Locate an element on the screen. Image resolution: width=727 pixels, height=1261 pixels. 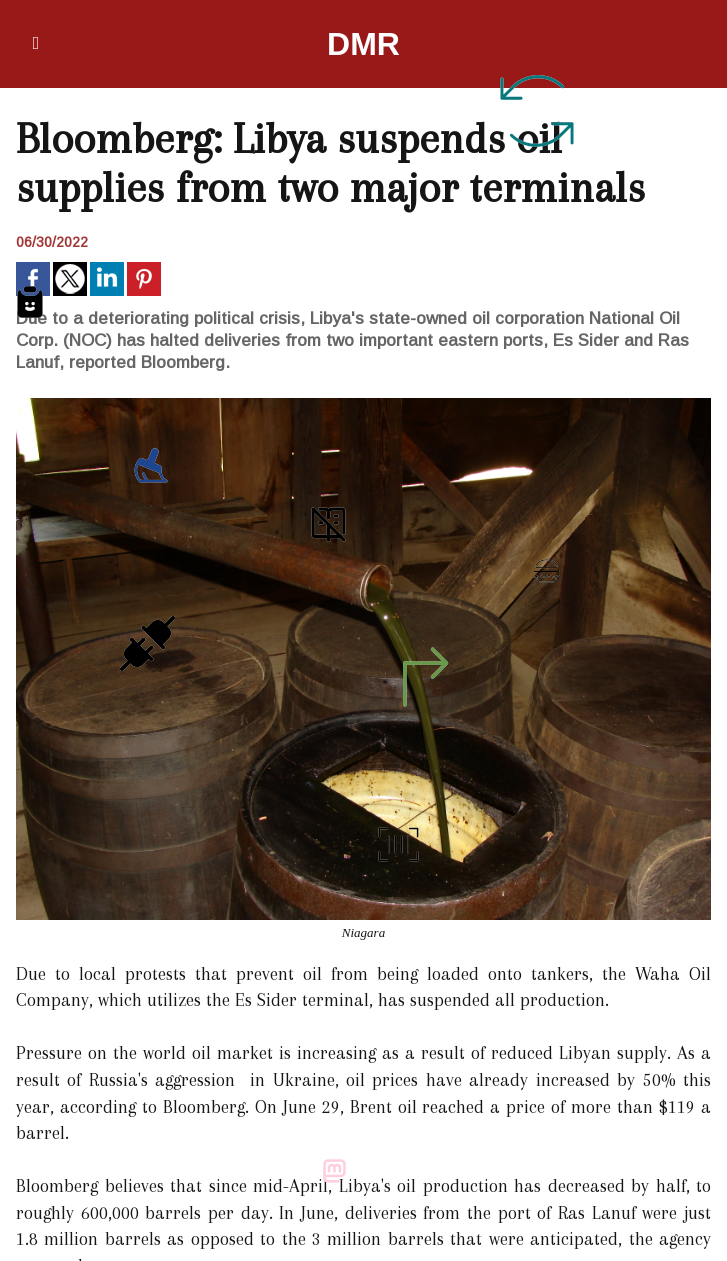
connect or establish a connection is located at coordinates (147, 643).